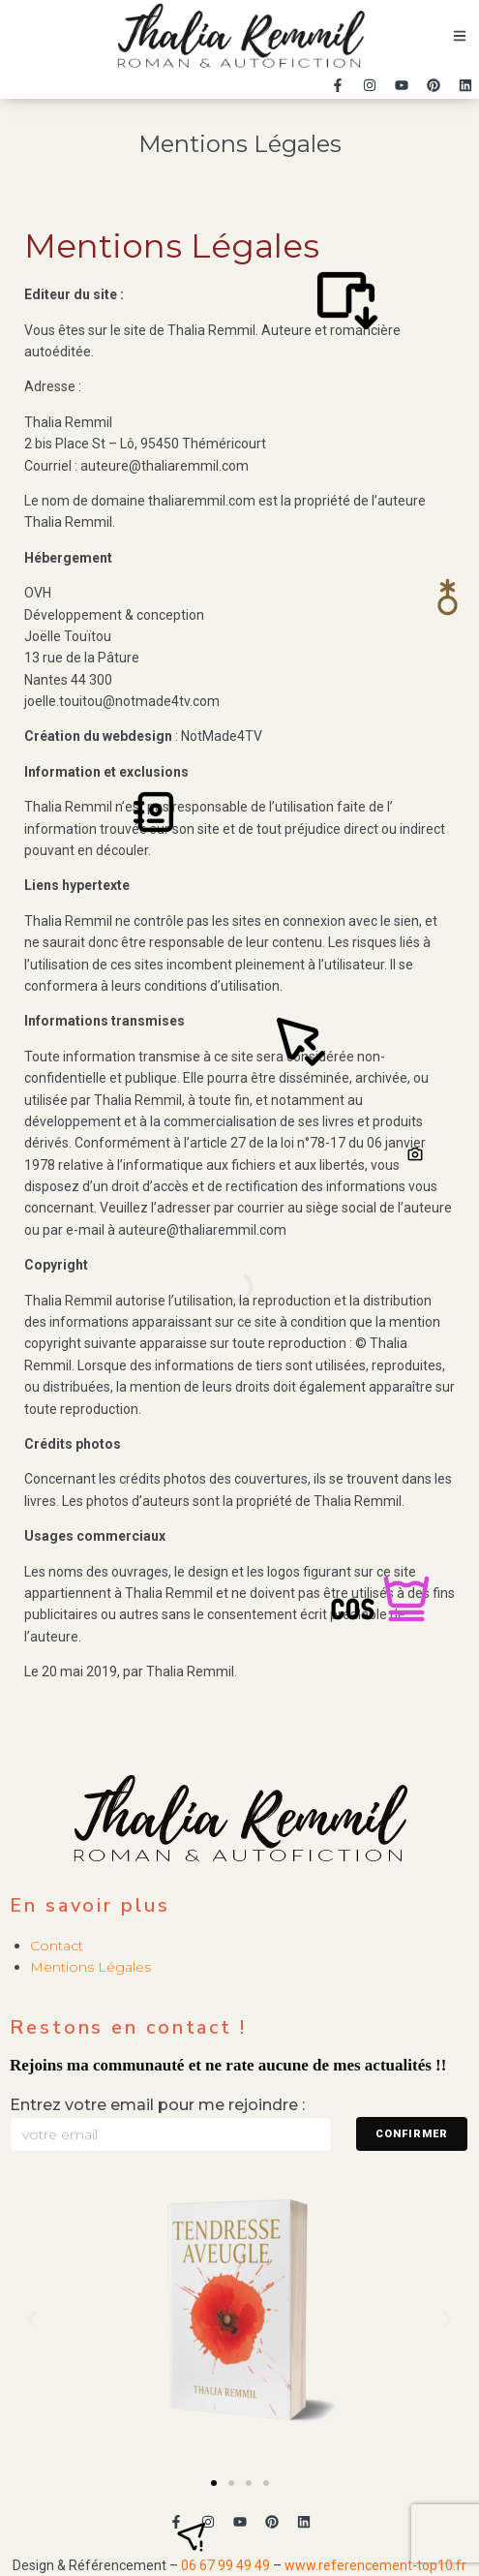 The width and height of the screenshot is (479, 2576). Describe the element at coordinates (447, 597) in the screenshot. I see `indicates non-binary gender identity option` at that location.